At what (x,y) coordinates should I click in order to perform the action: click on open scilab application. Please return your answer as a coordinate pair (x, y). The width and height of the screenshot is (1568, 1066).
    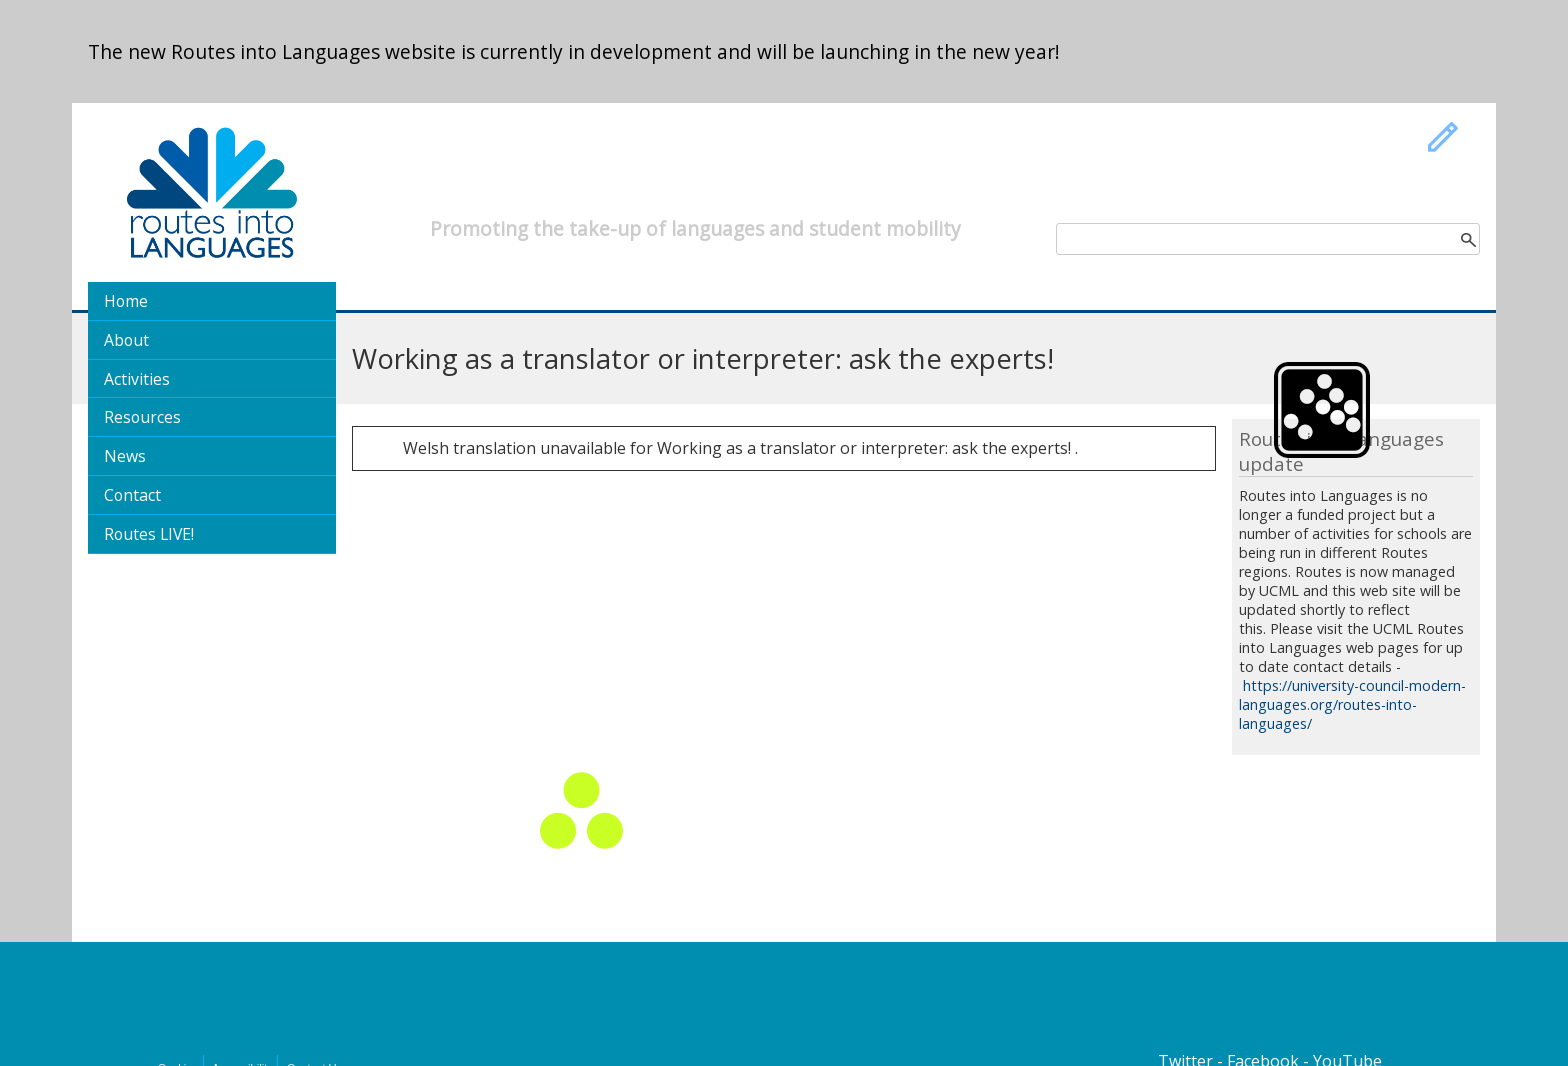
    Looking at the image, I should click on (1322, 410).